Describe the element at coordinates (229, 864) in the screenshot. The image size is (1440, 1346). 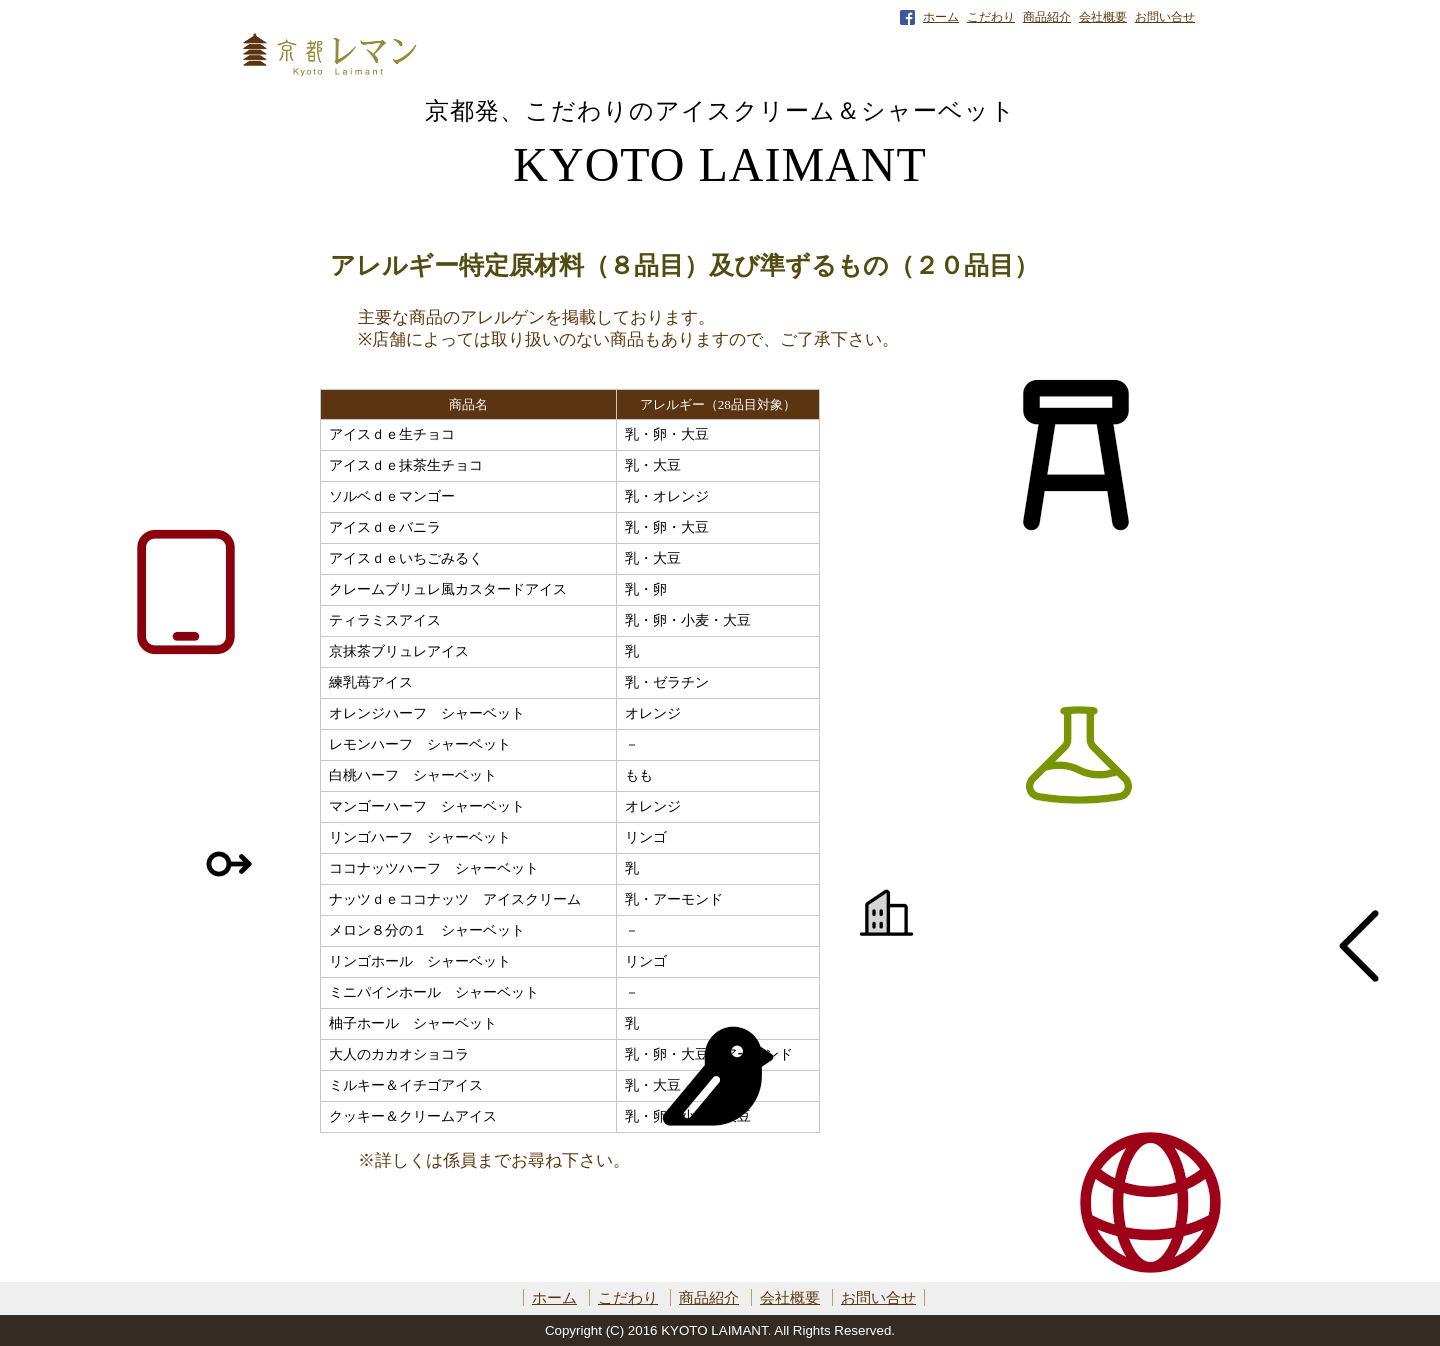
I see `swipe right to continue or proceed` at that location.